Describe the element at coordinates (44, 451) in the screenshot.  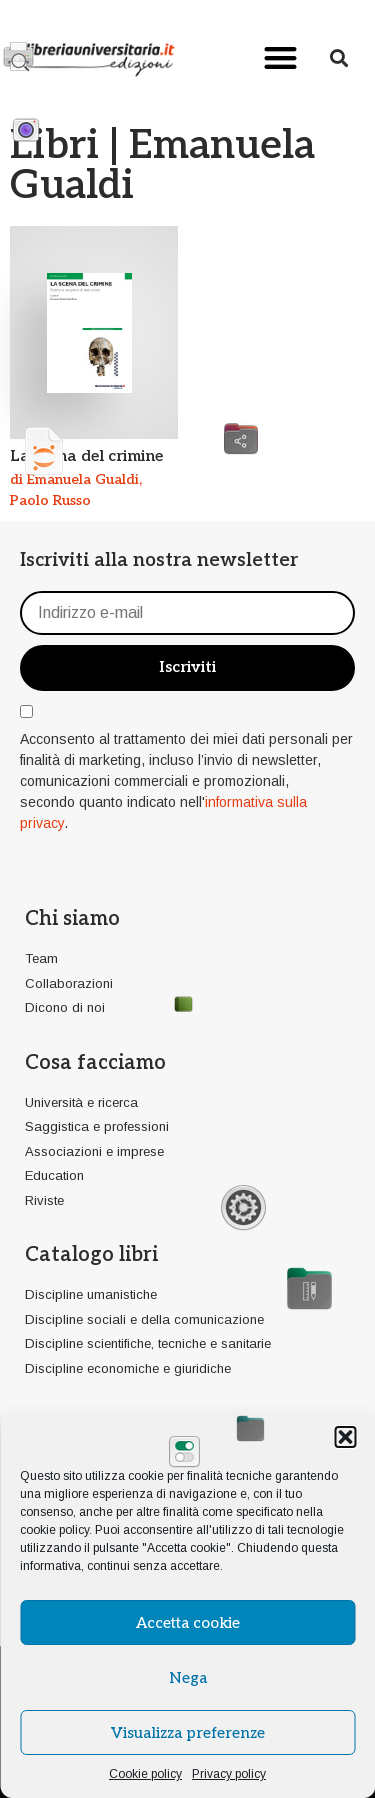
I see `jupyter notebook file` at that location.